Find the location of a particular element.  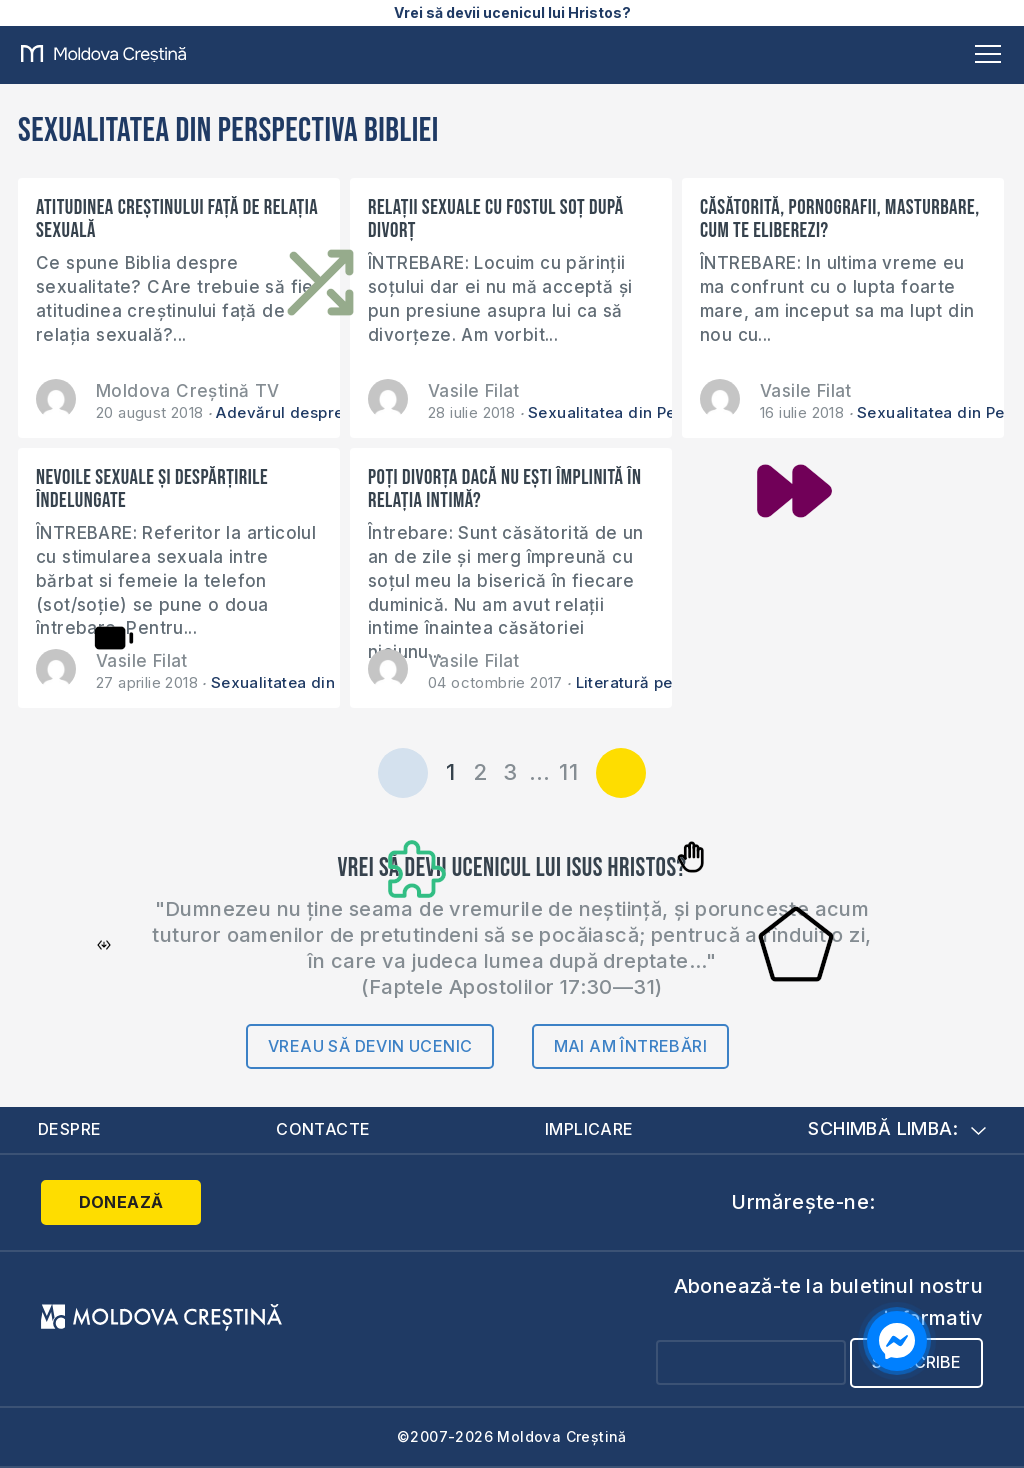

pentagon shape indicator is located at coordinates (796, 947).